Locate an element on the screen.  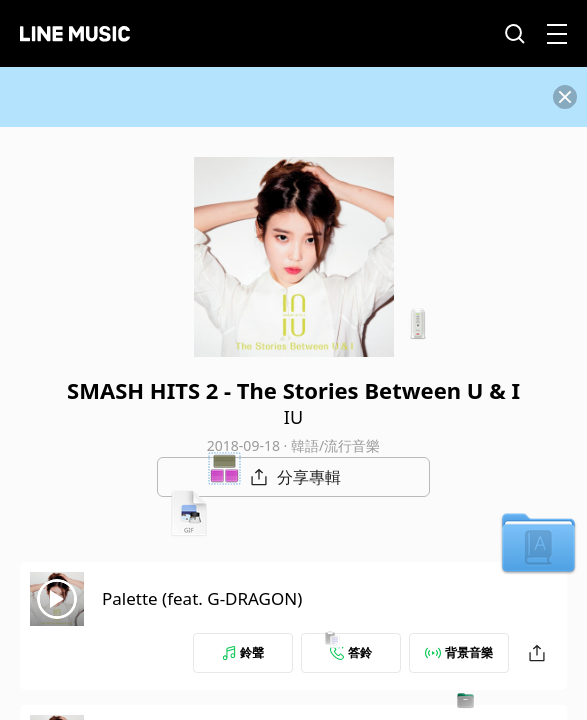
paste copied content from clipboard is located at coordinates (332, 639).